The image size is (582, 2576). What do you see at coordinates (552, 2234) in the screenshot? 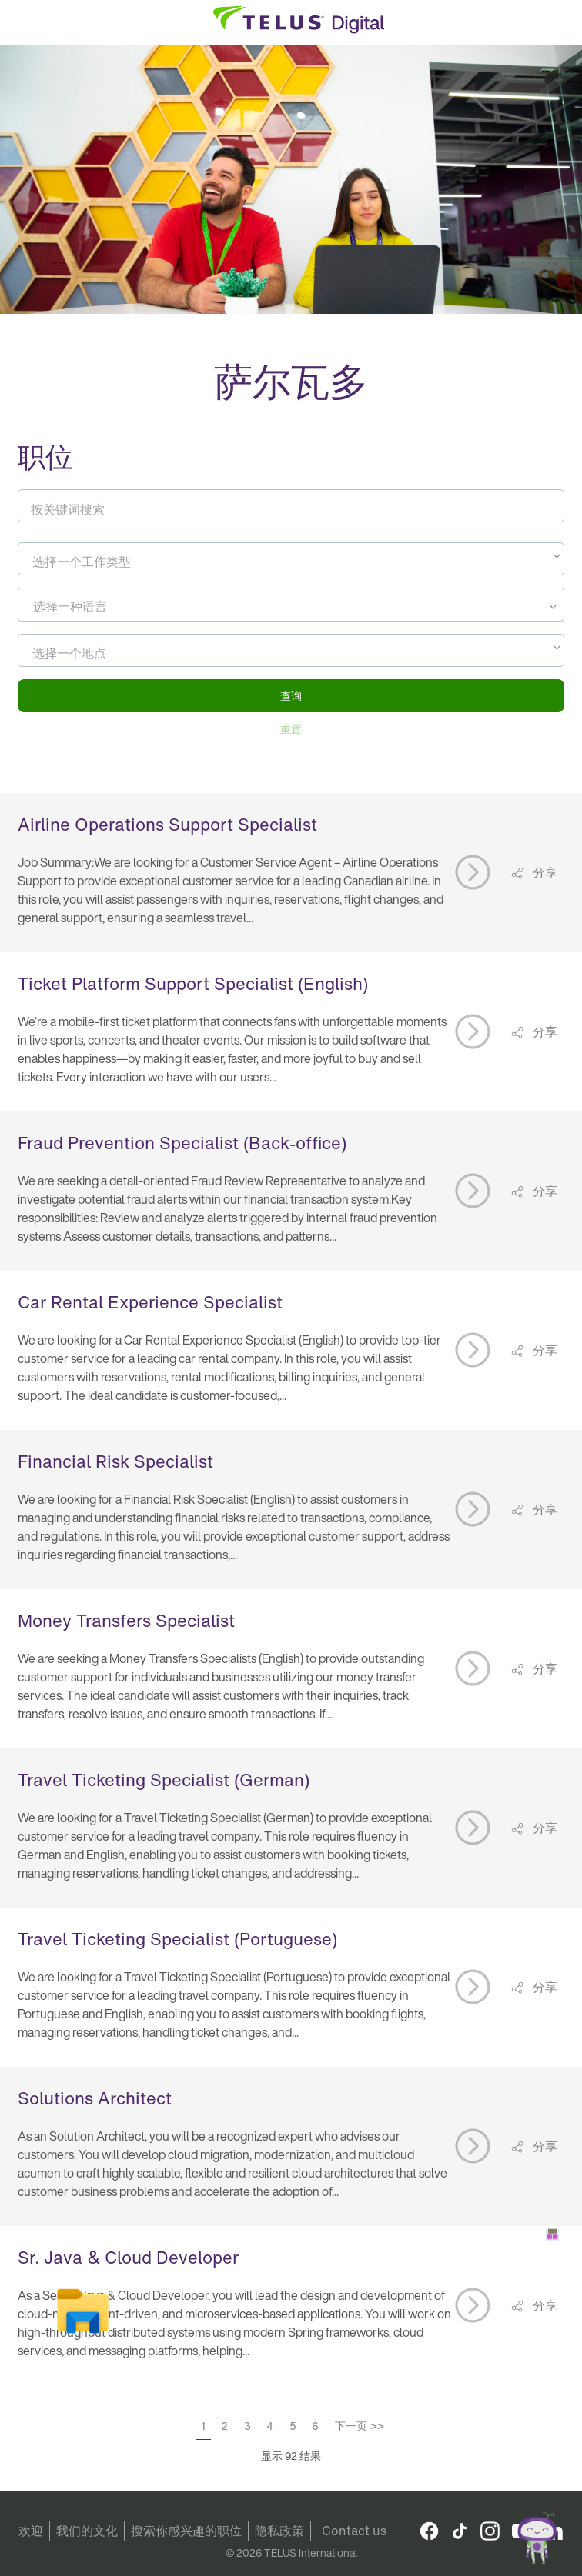
I see `select all items in the current view` at bounding box center [552, 2234].